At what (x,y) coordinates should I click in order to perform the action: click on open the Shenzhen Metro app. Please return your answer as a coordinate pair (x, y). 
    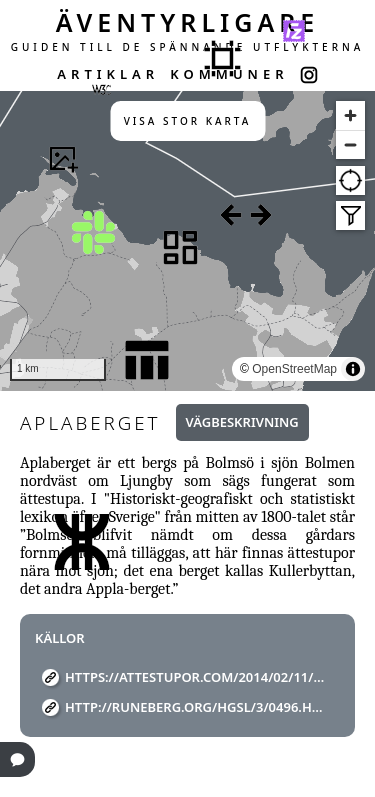
    Looking at the image, I should click on (82, 542).